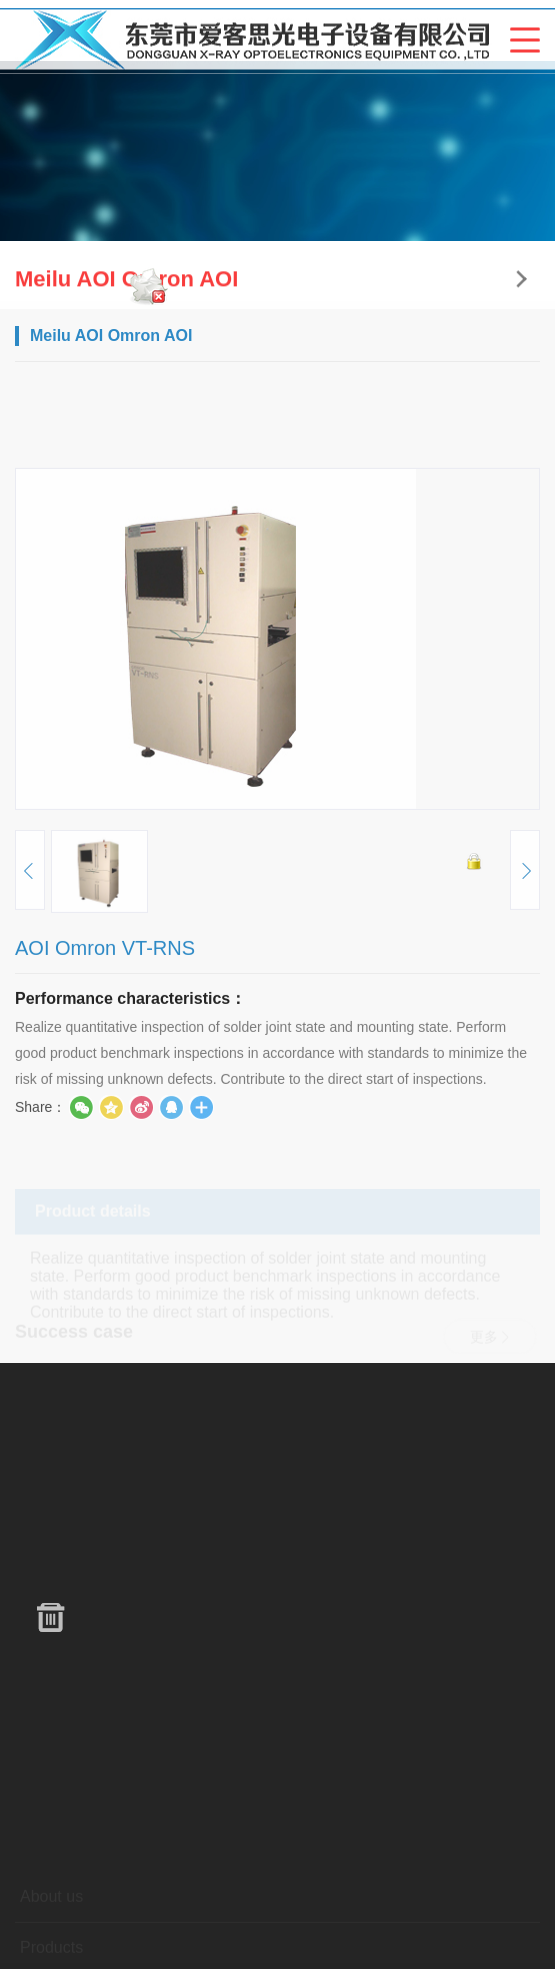 This screenshot has width=555, height=1969. What do you see at coordinates (474, 861) in the screenshot?
I see `indicates content or settings are locked` at bounding box center [474, 861].